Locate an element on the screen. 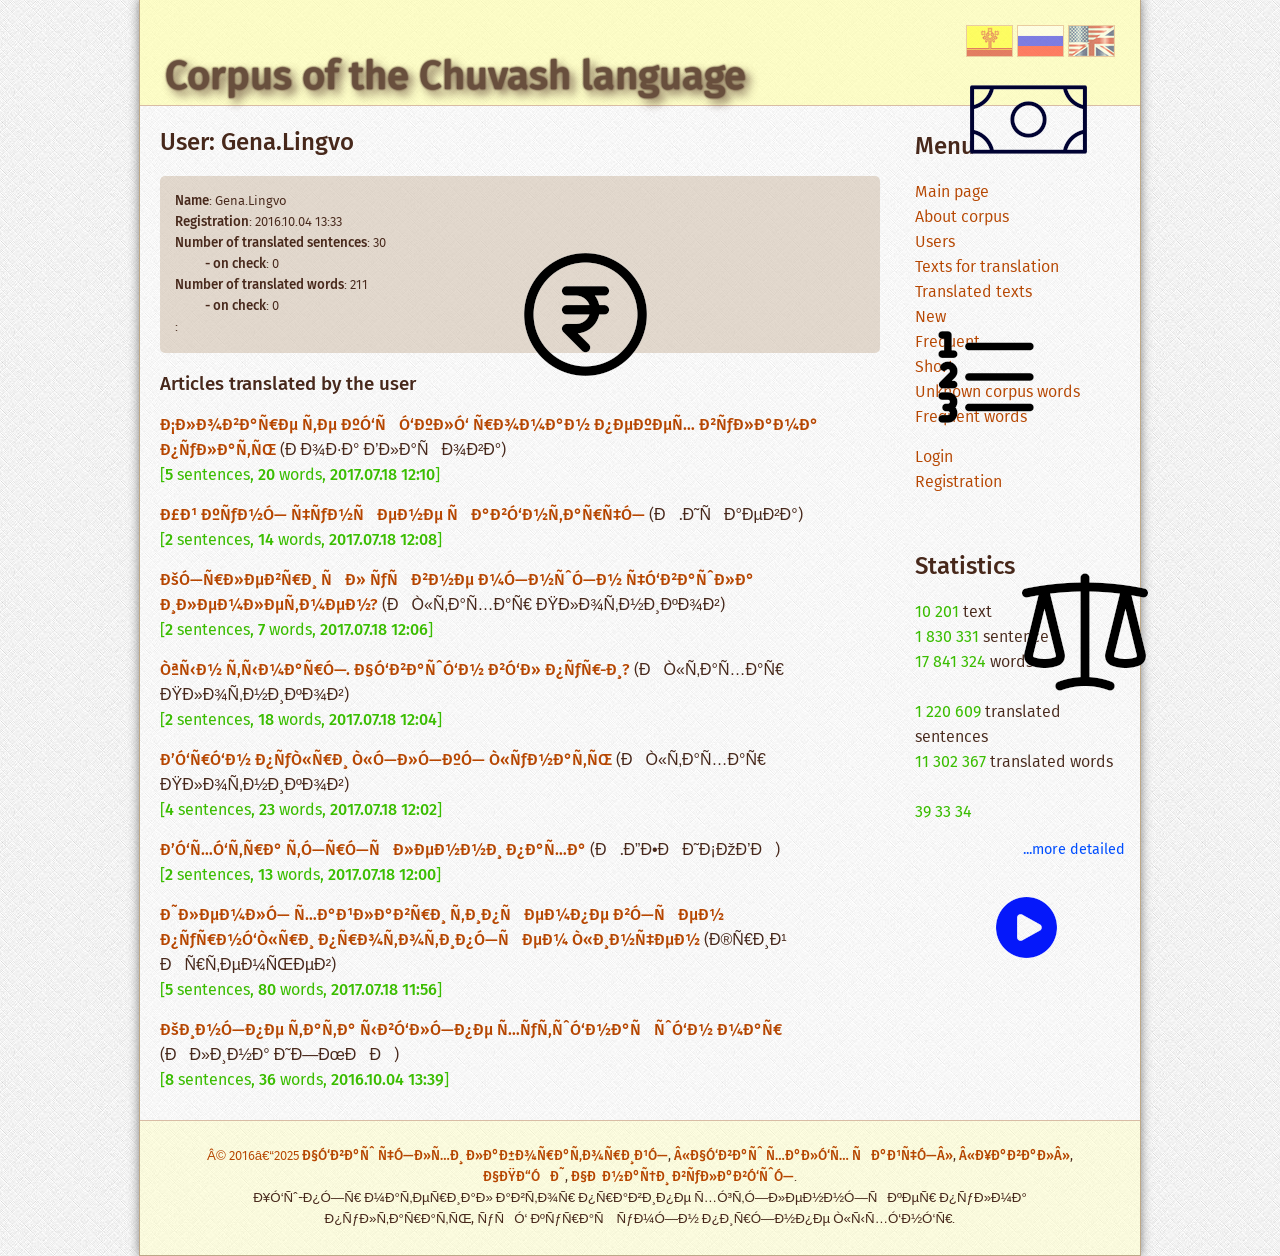  view price or amount in indian rupees is located at coordinates (585, 314).